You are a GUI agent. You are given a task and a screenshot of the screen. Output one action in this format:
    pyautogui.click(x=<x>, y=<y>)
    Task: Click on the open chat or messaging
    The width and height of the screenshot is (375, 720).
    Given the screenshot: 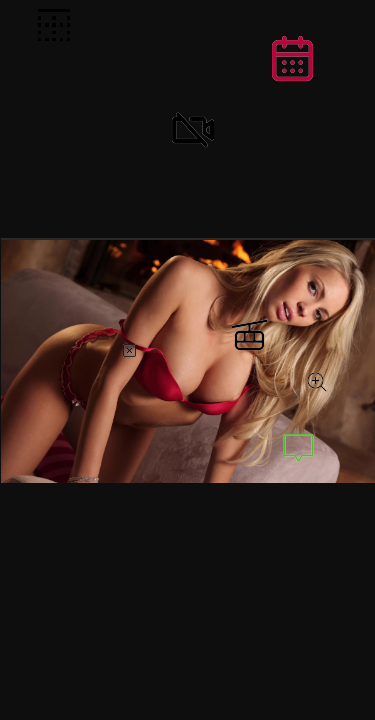 What is the action you would take?
    pyautogui.click(x=298, y=446)
    